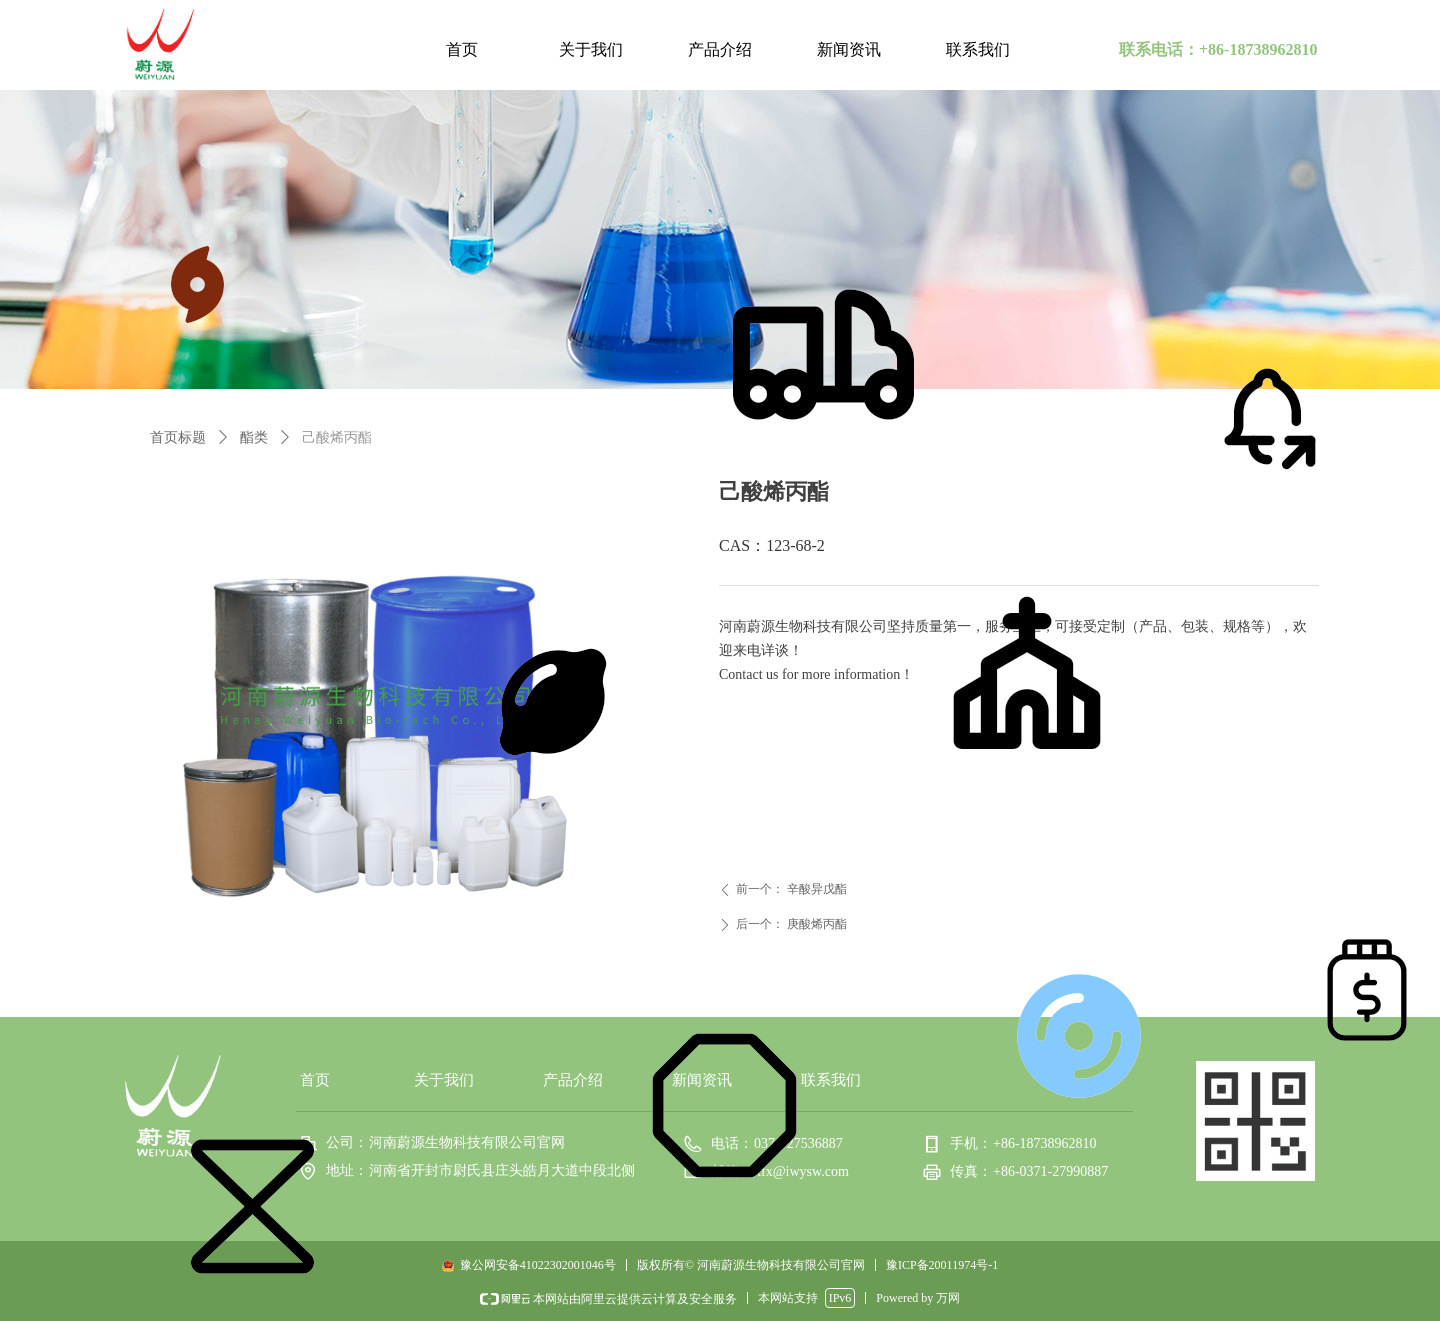 Image resolution: width=1440 pixels, height=1321 pixels. I want to click on view nearby churches or places of worship, so click(1027, 681).